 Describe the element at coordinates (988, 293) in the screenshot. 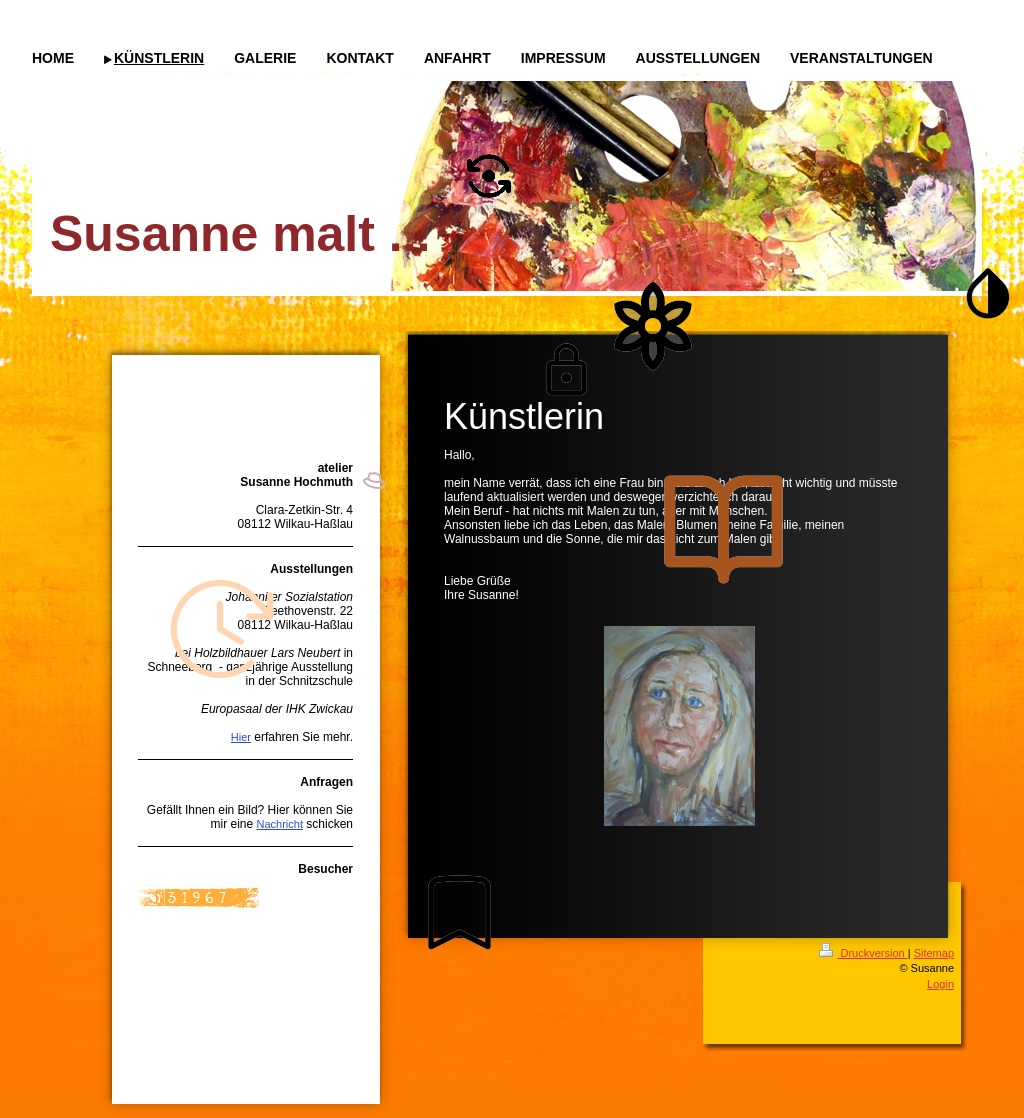

I see `toggle color inversion or contrast settings` at that location.